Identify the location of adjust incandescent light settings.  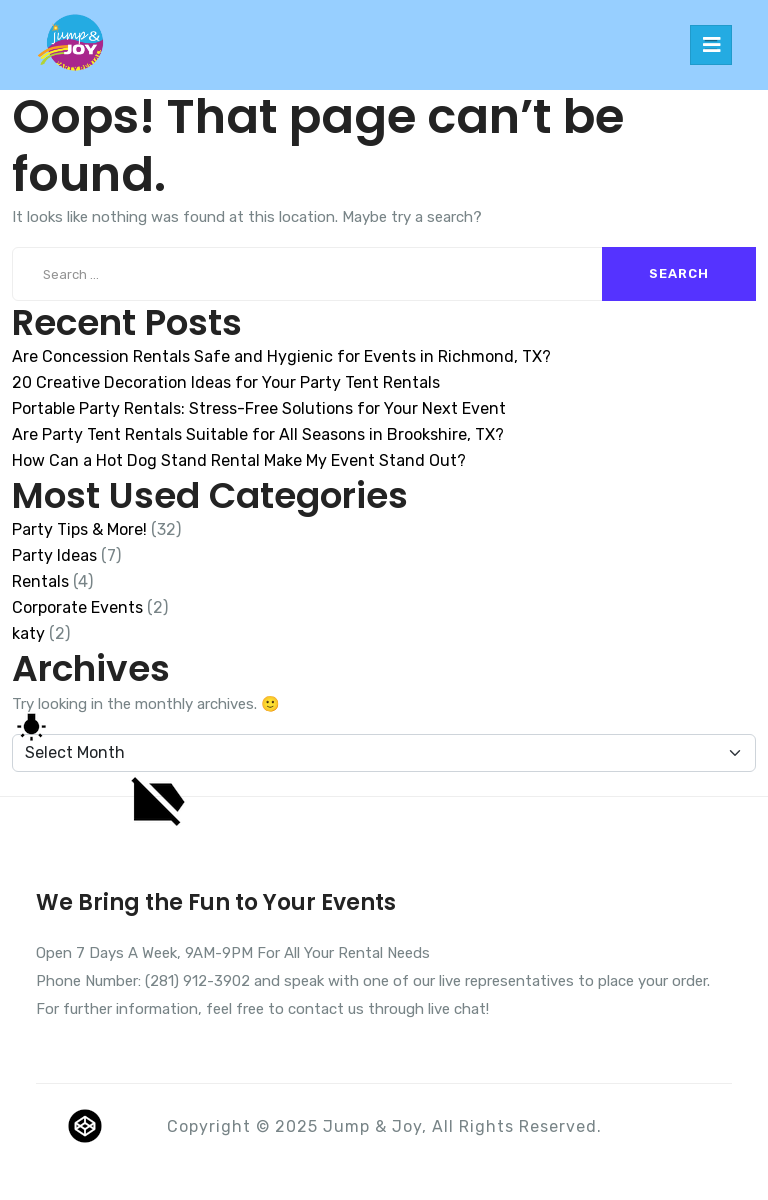
(31, 726).